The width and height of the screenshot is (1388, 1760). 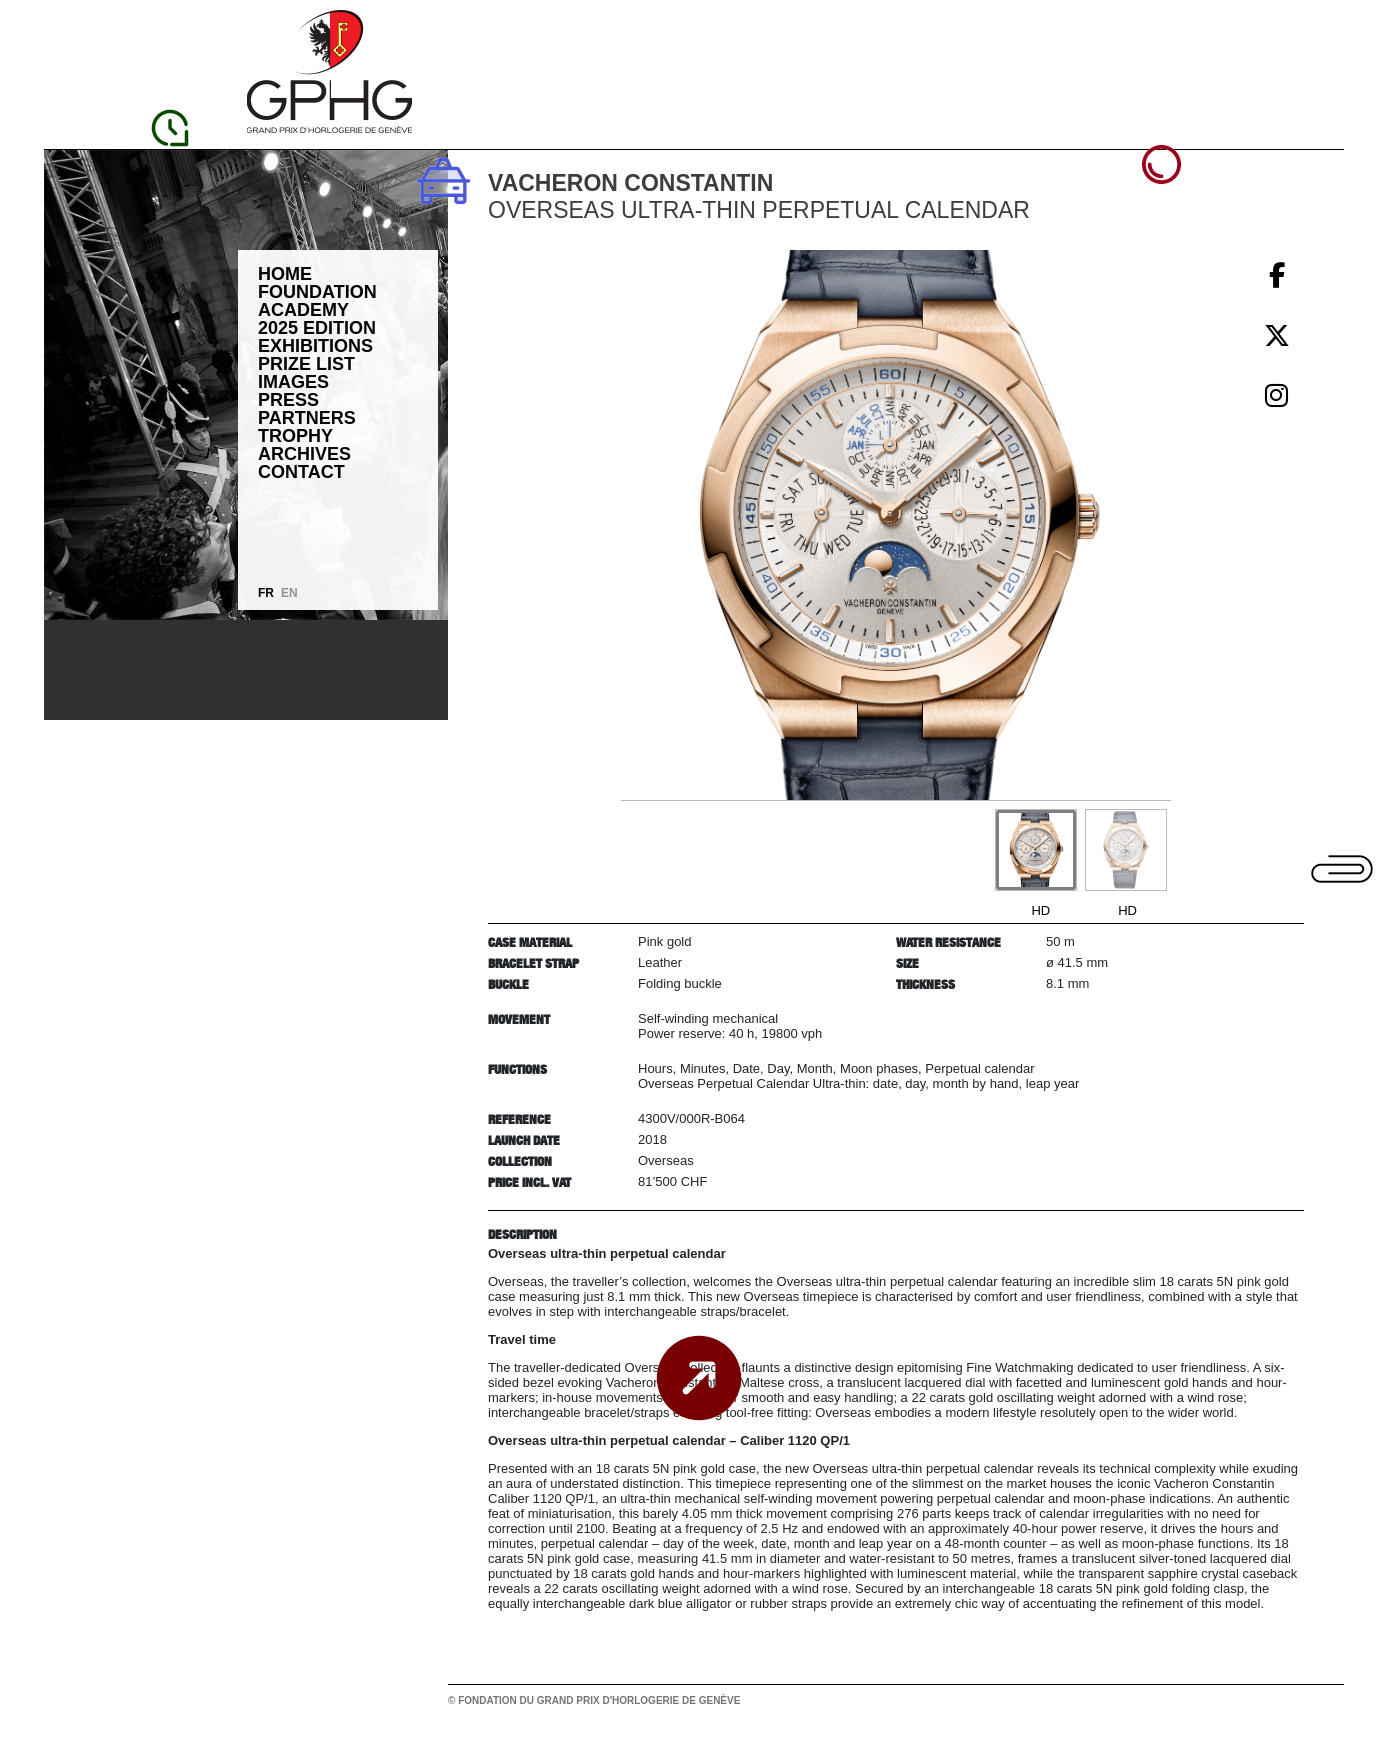 I want to click on attach a file to your message, so click(x=1342, y=869).